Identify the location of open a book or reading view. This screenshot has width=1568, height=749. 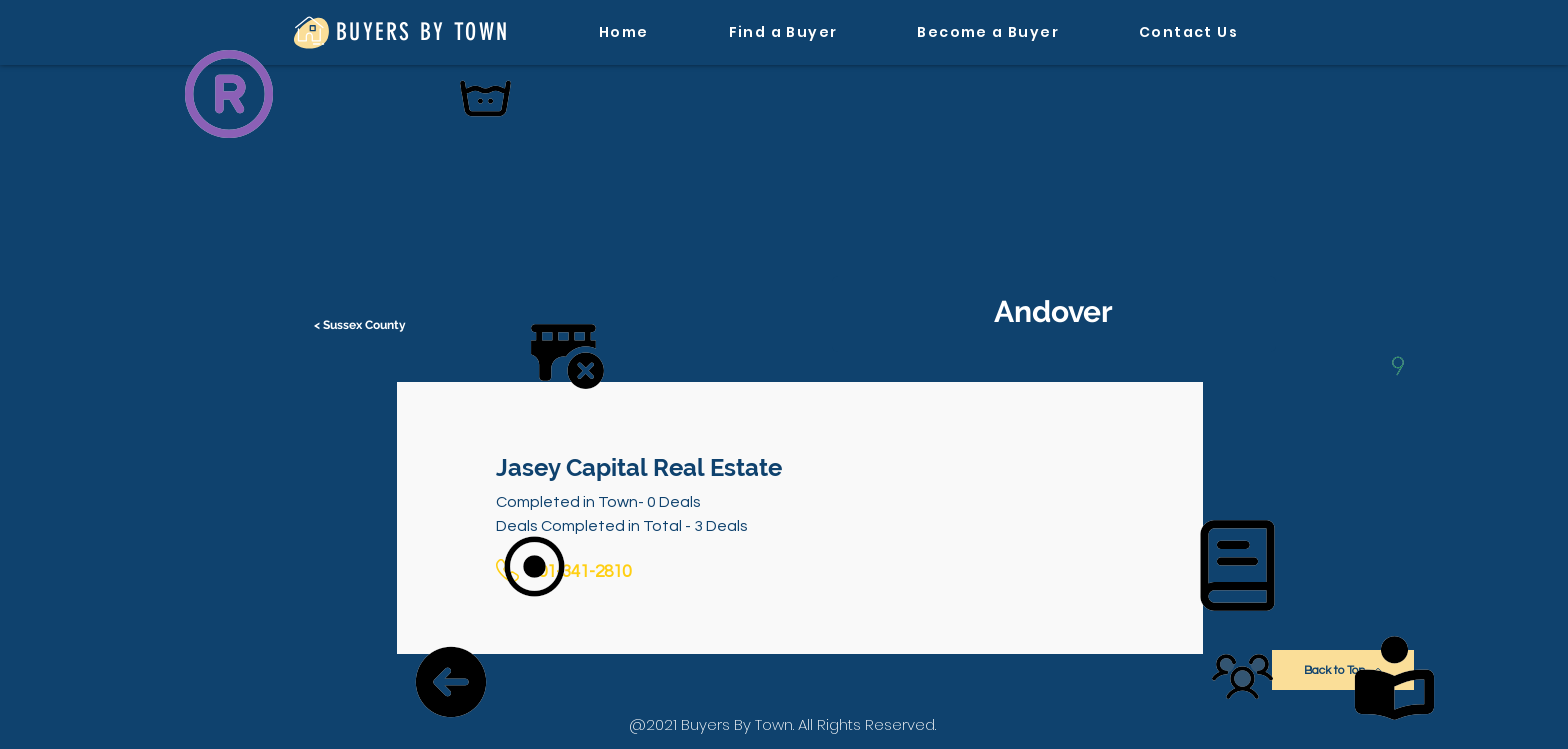
(1237, 565).